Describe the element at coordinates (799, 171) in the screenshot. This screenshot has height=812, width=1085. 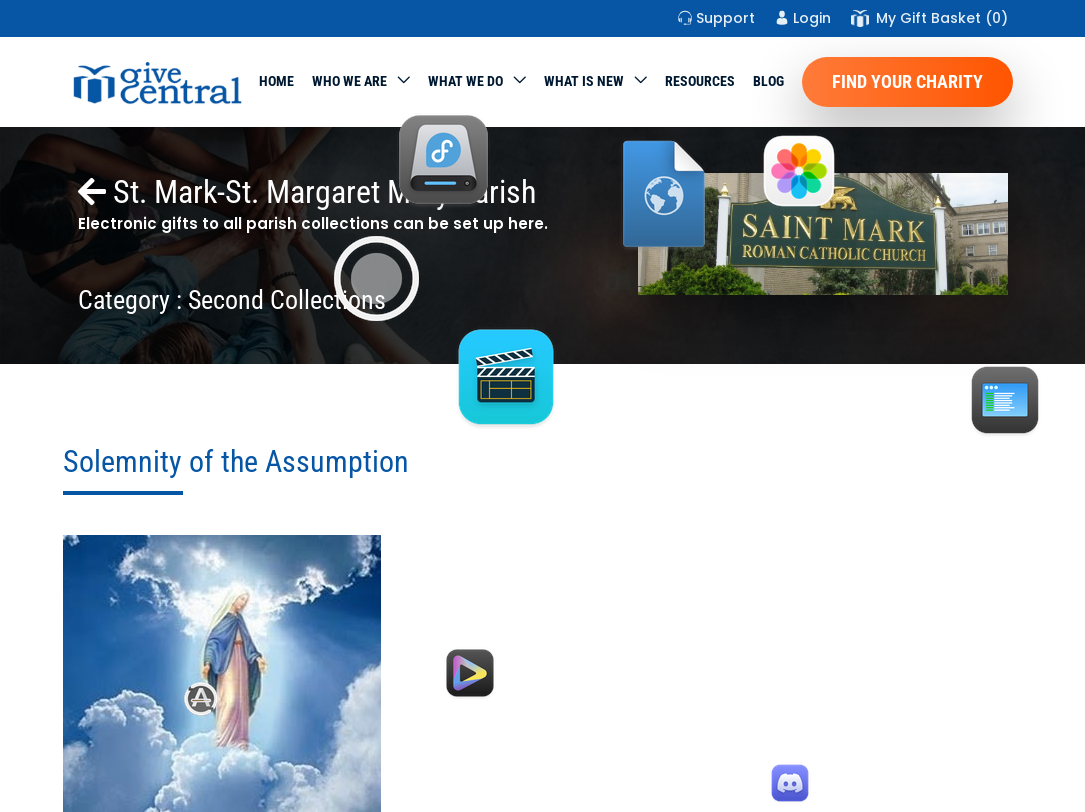
I see `open shotwell photo manager` at that location.